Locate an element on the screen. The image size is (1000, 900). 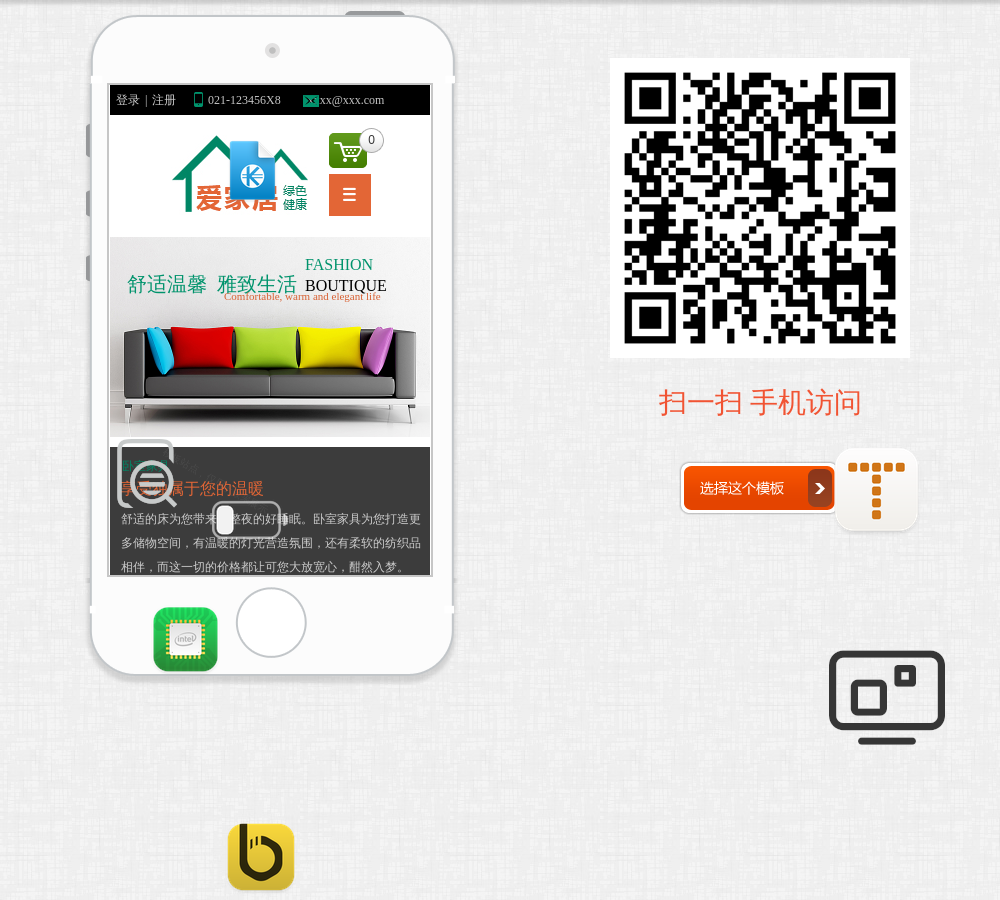
indicates battery is at 20% charge is located at coordinates (250, 520).